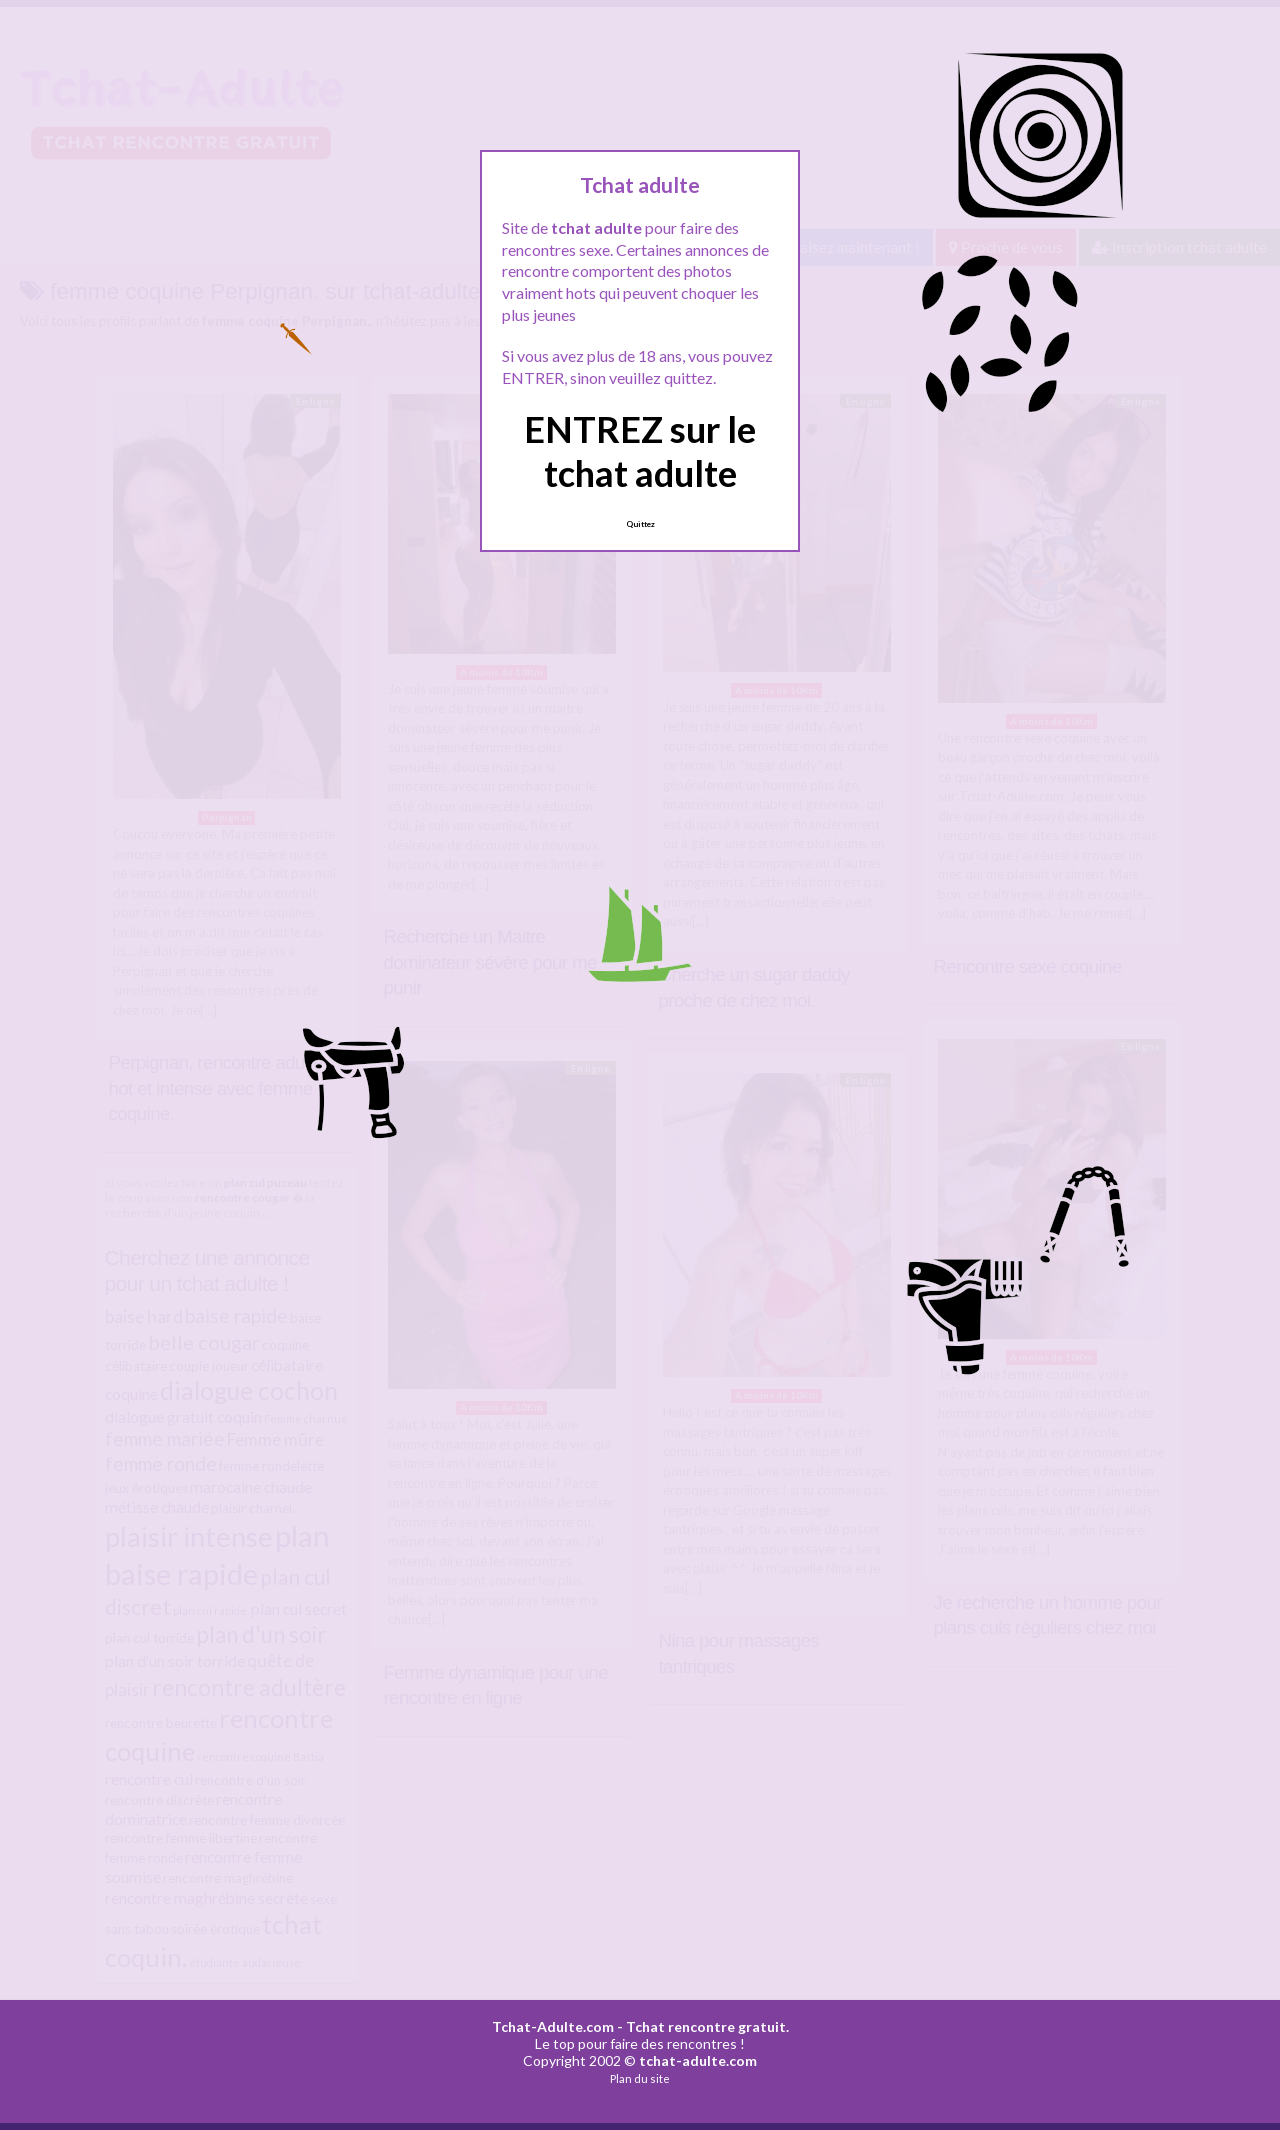  Describe the element at coordinates (640, 934) in the screenshot. I see `select a sailing boat or nautical vessel` at that location.